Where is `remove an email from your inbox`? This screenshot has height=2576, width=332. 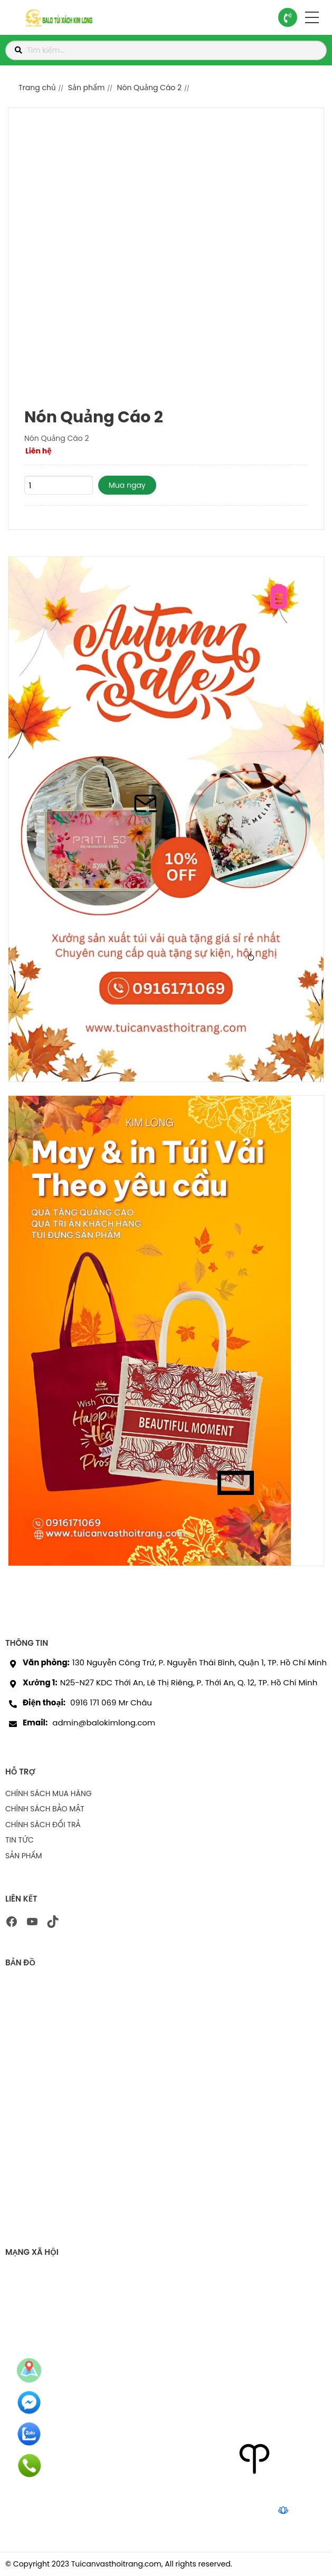
remove an email from your inbox is located at coordinates (145, 803).